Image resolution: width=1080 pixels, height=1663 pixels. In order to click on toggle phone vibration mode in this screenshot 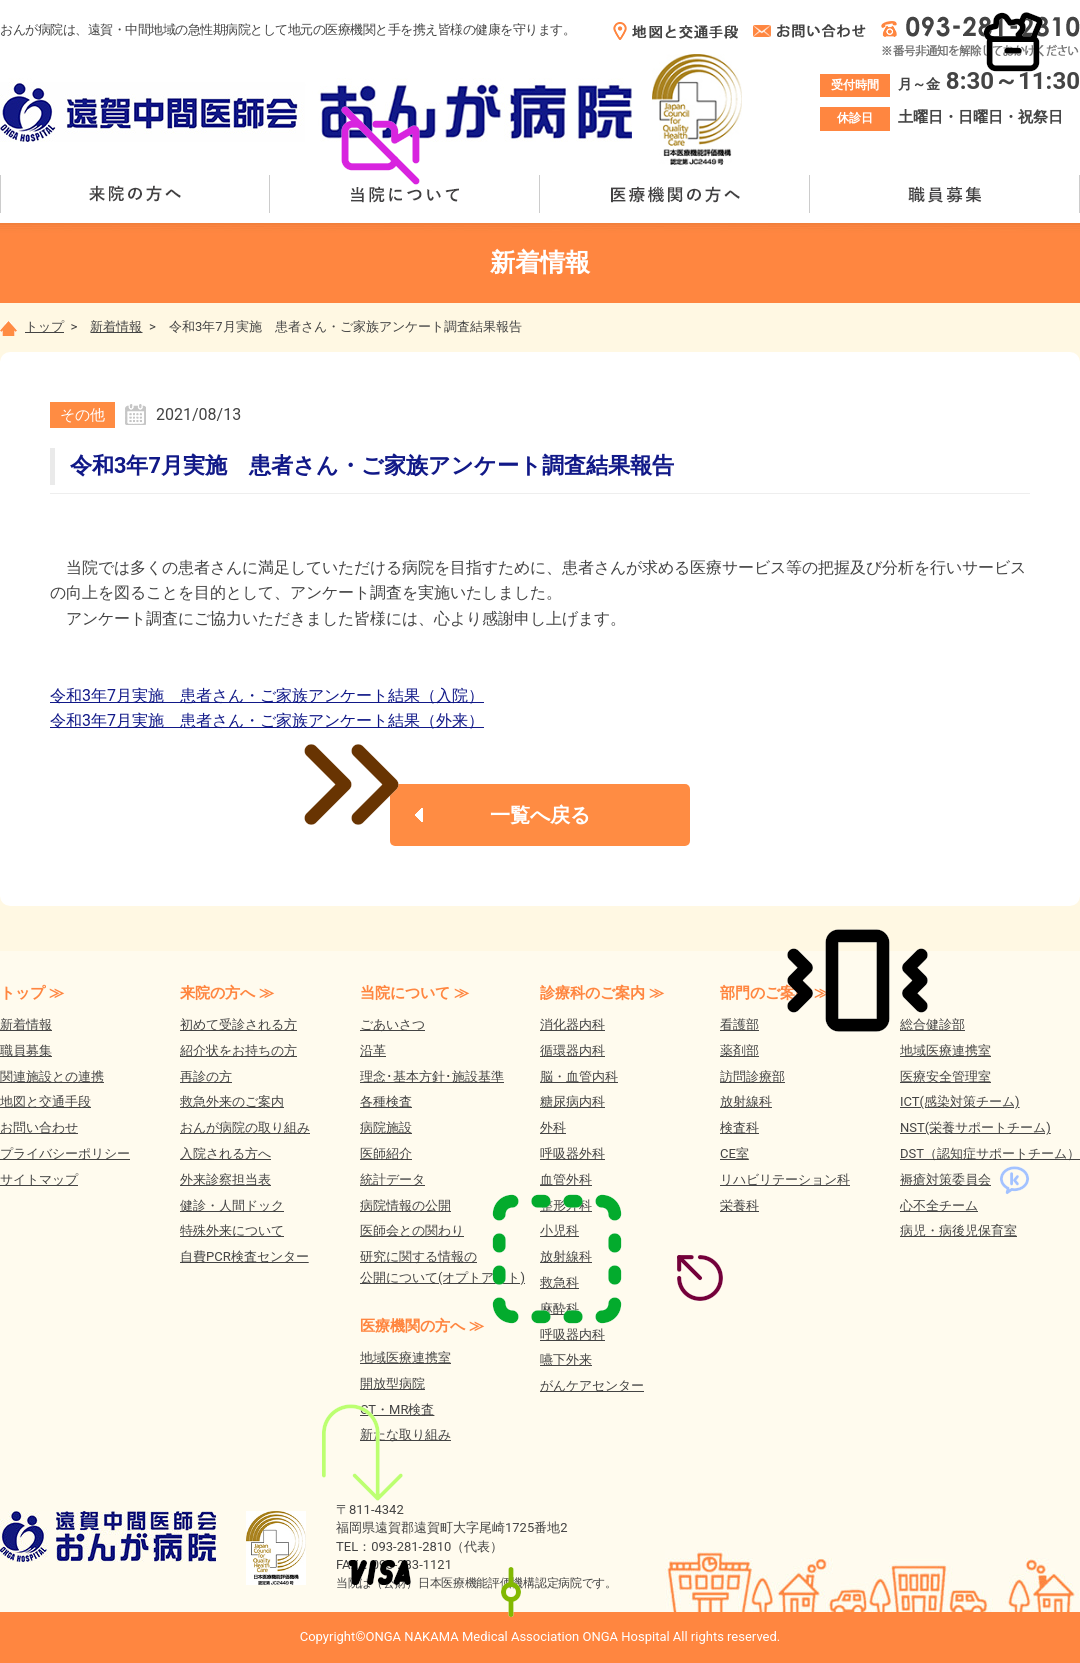, I will do `click(857, 980)`.